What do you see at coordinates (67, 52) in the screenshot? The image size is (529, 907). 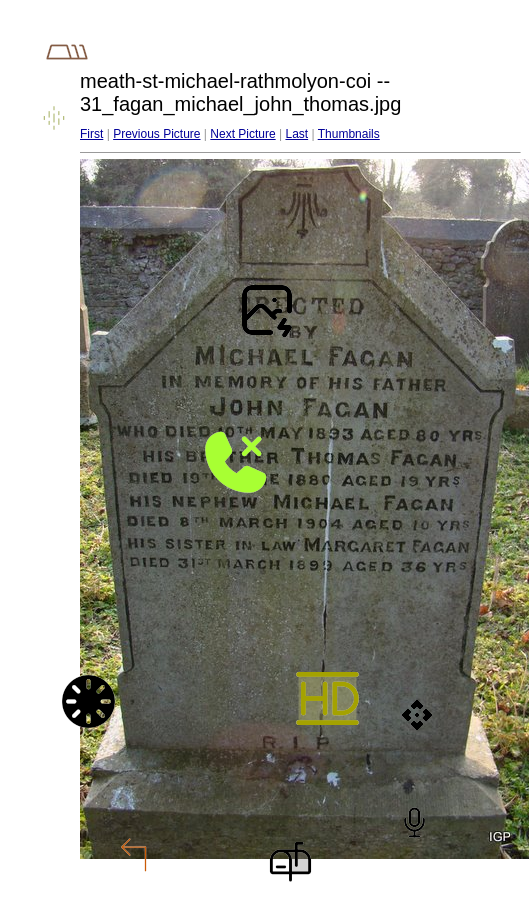 I see `switch between open tabs` at bounding box center [67, 52].